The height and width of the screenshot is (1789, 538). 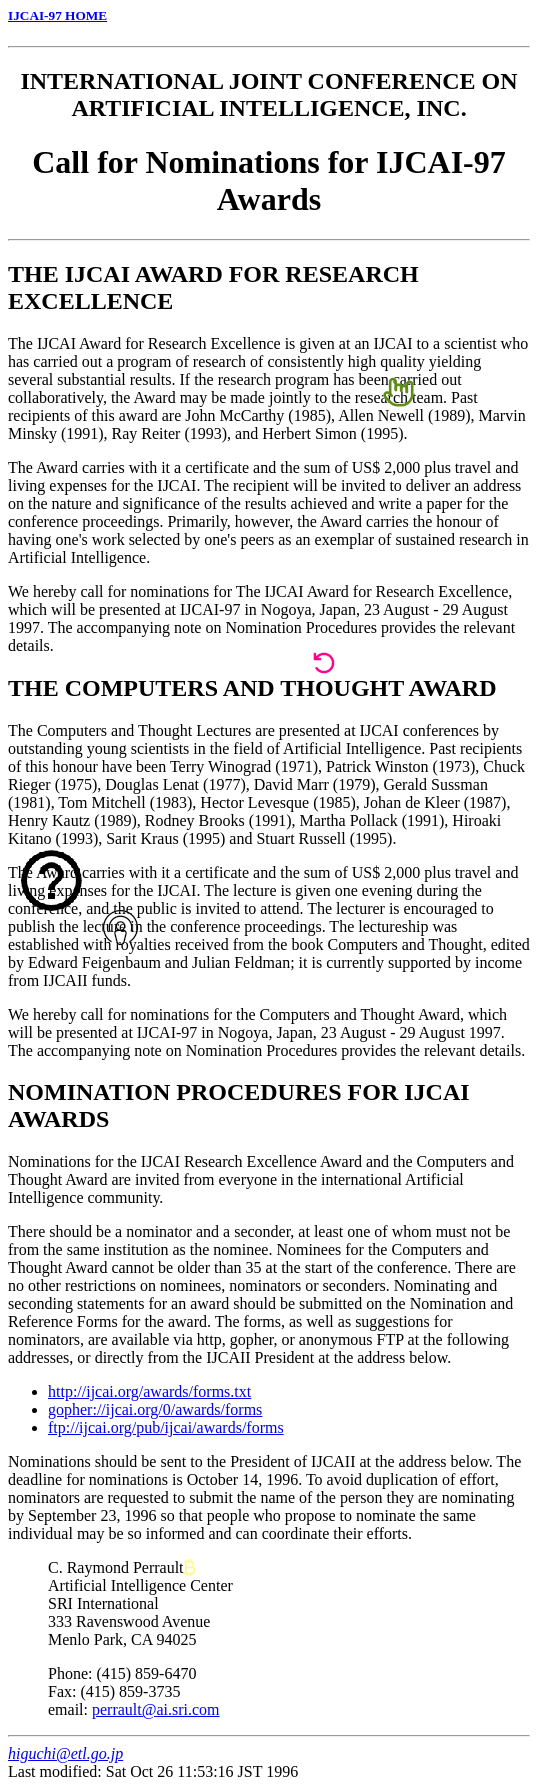 I want to click on access help or support options, so click(x=51, y=880).